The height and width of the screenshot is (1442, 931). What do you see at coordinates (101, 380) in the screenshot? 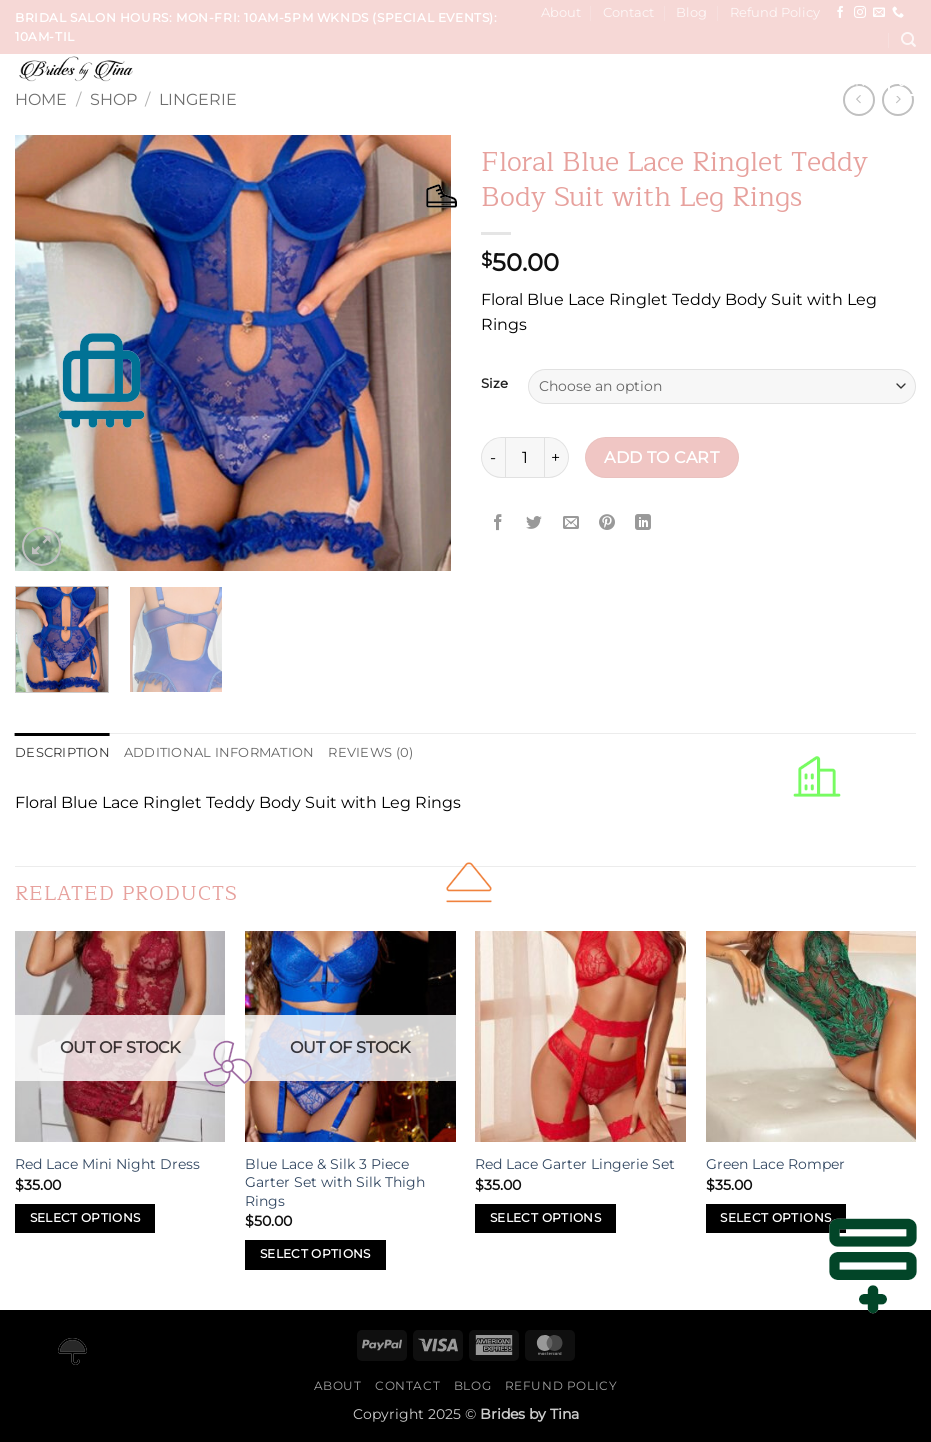
I see `track baggage claim status` at bounding box center [101, 380].